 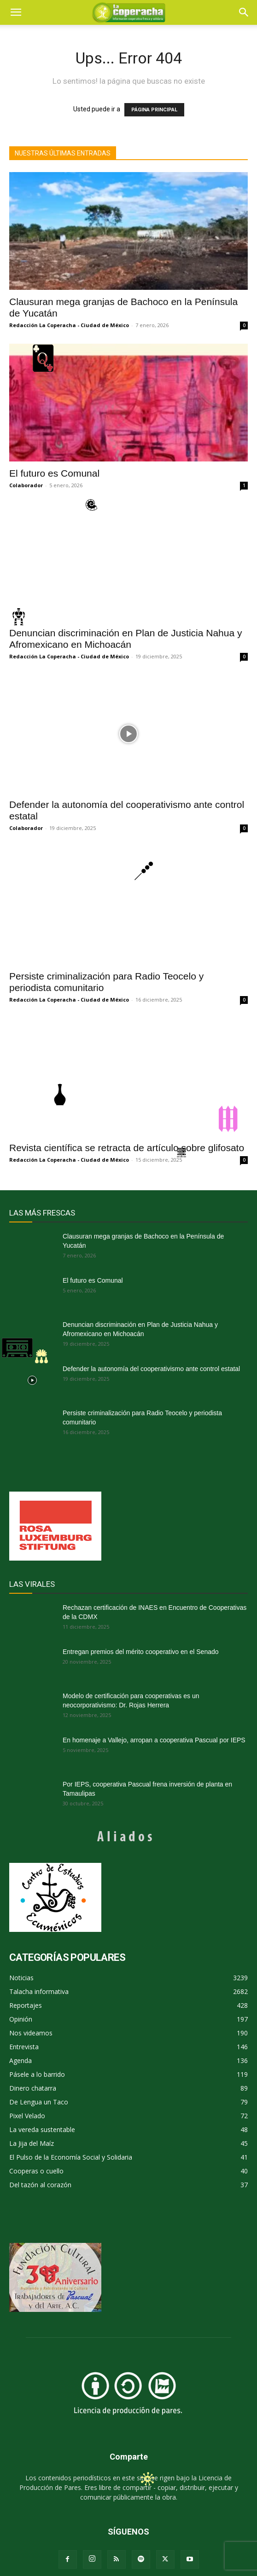 I want to click on Japanese dango food item in a restaurant or food delivery app, so click(x=144, y=871).